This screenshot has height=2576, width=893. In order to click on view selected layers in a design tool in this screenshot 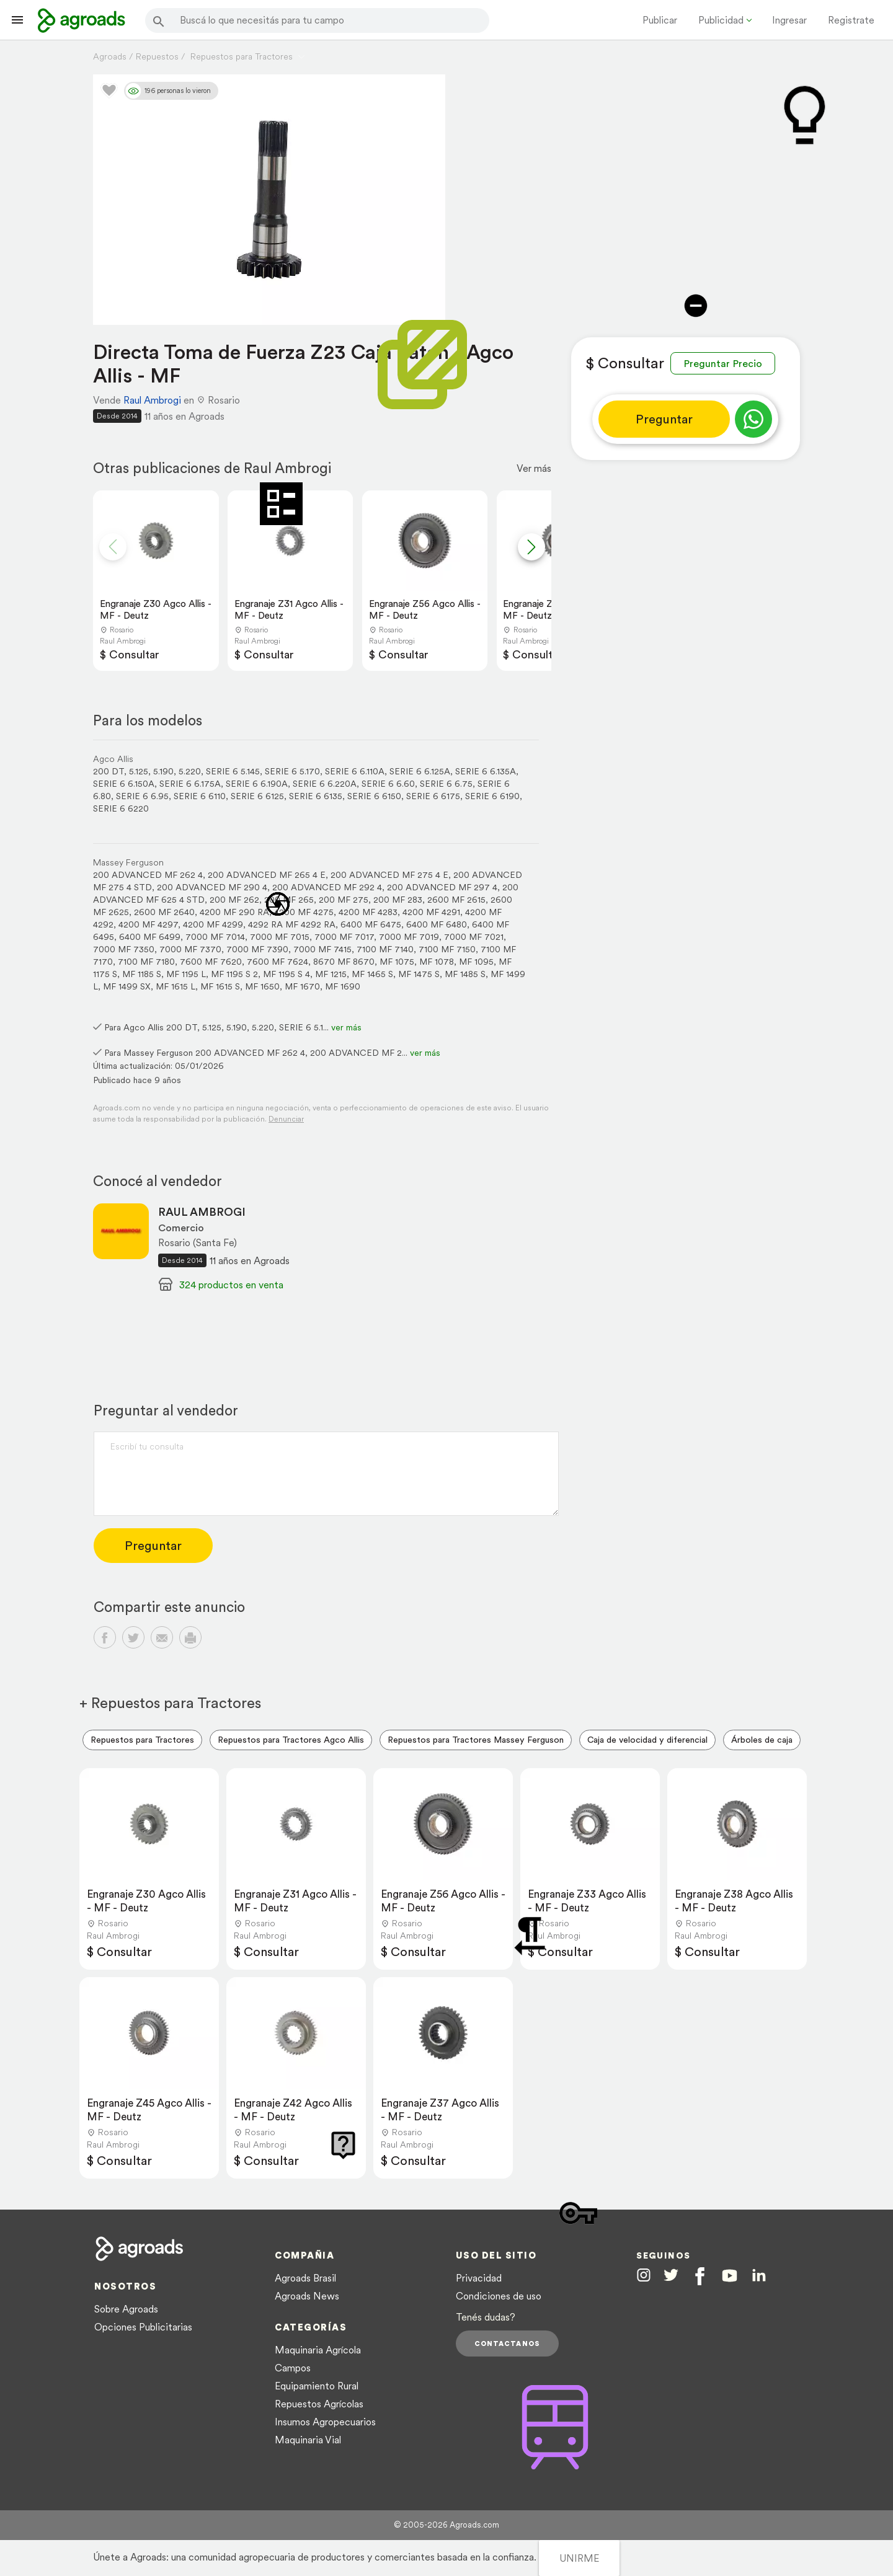, I will do `click(422, 365)`.